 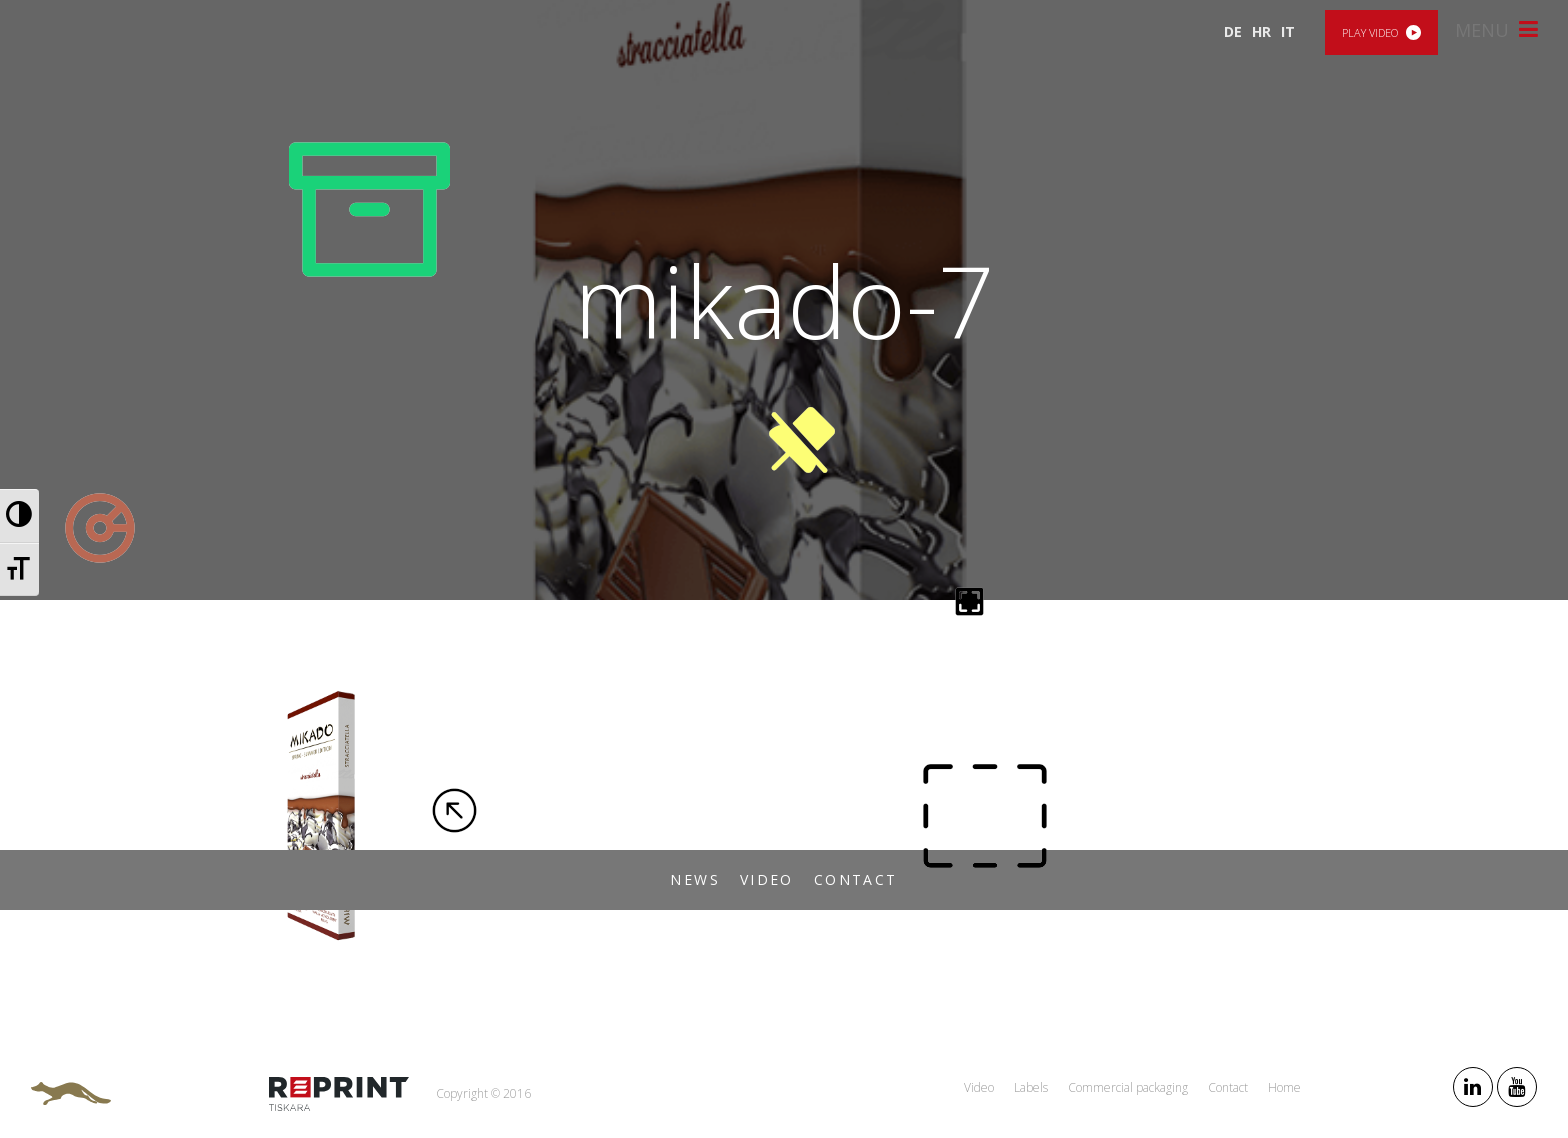 I want to click on archive this item, so click(x=369, y=209).